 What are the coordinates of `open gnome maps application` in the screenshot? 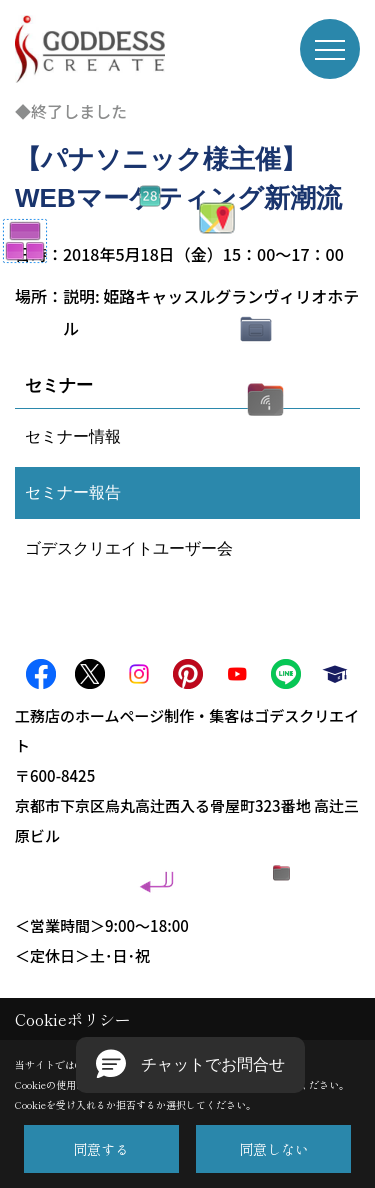 It's located at (217, 218).